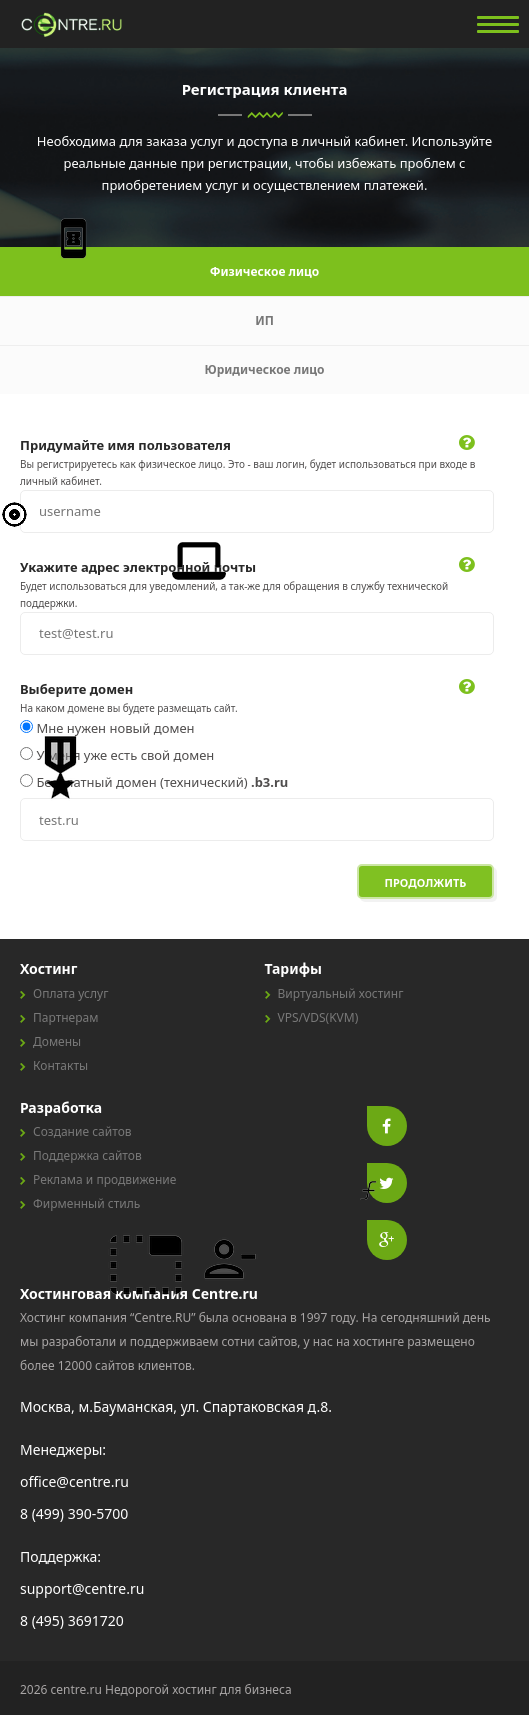  What do you see at coordinates (14, 514) in the screenshot?
I see `access music albums or library` at bounding box center [14, 514].